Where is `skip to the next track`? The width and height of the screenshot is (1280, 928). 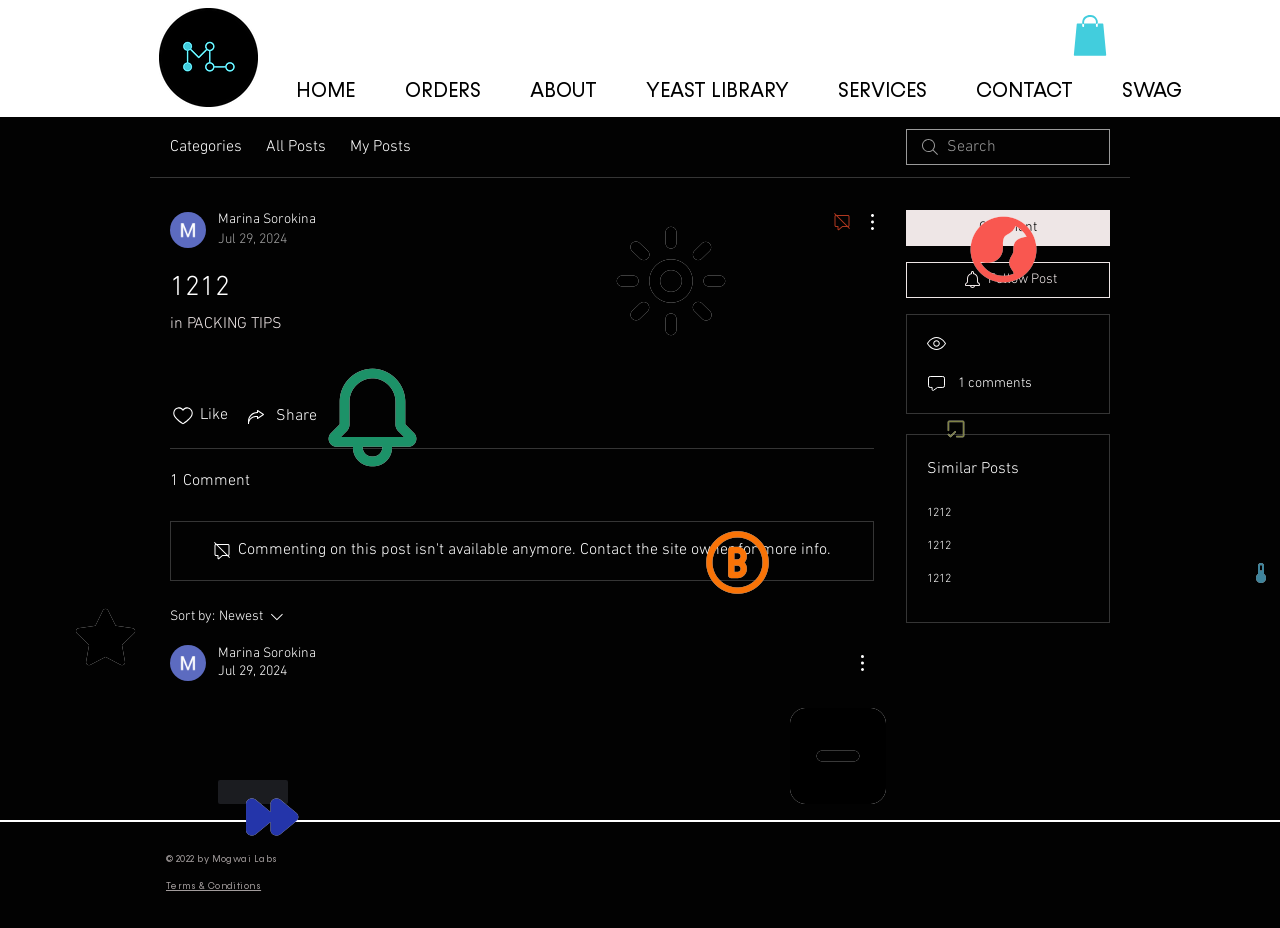
skip to the next track is located at coordinates (269, 817).